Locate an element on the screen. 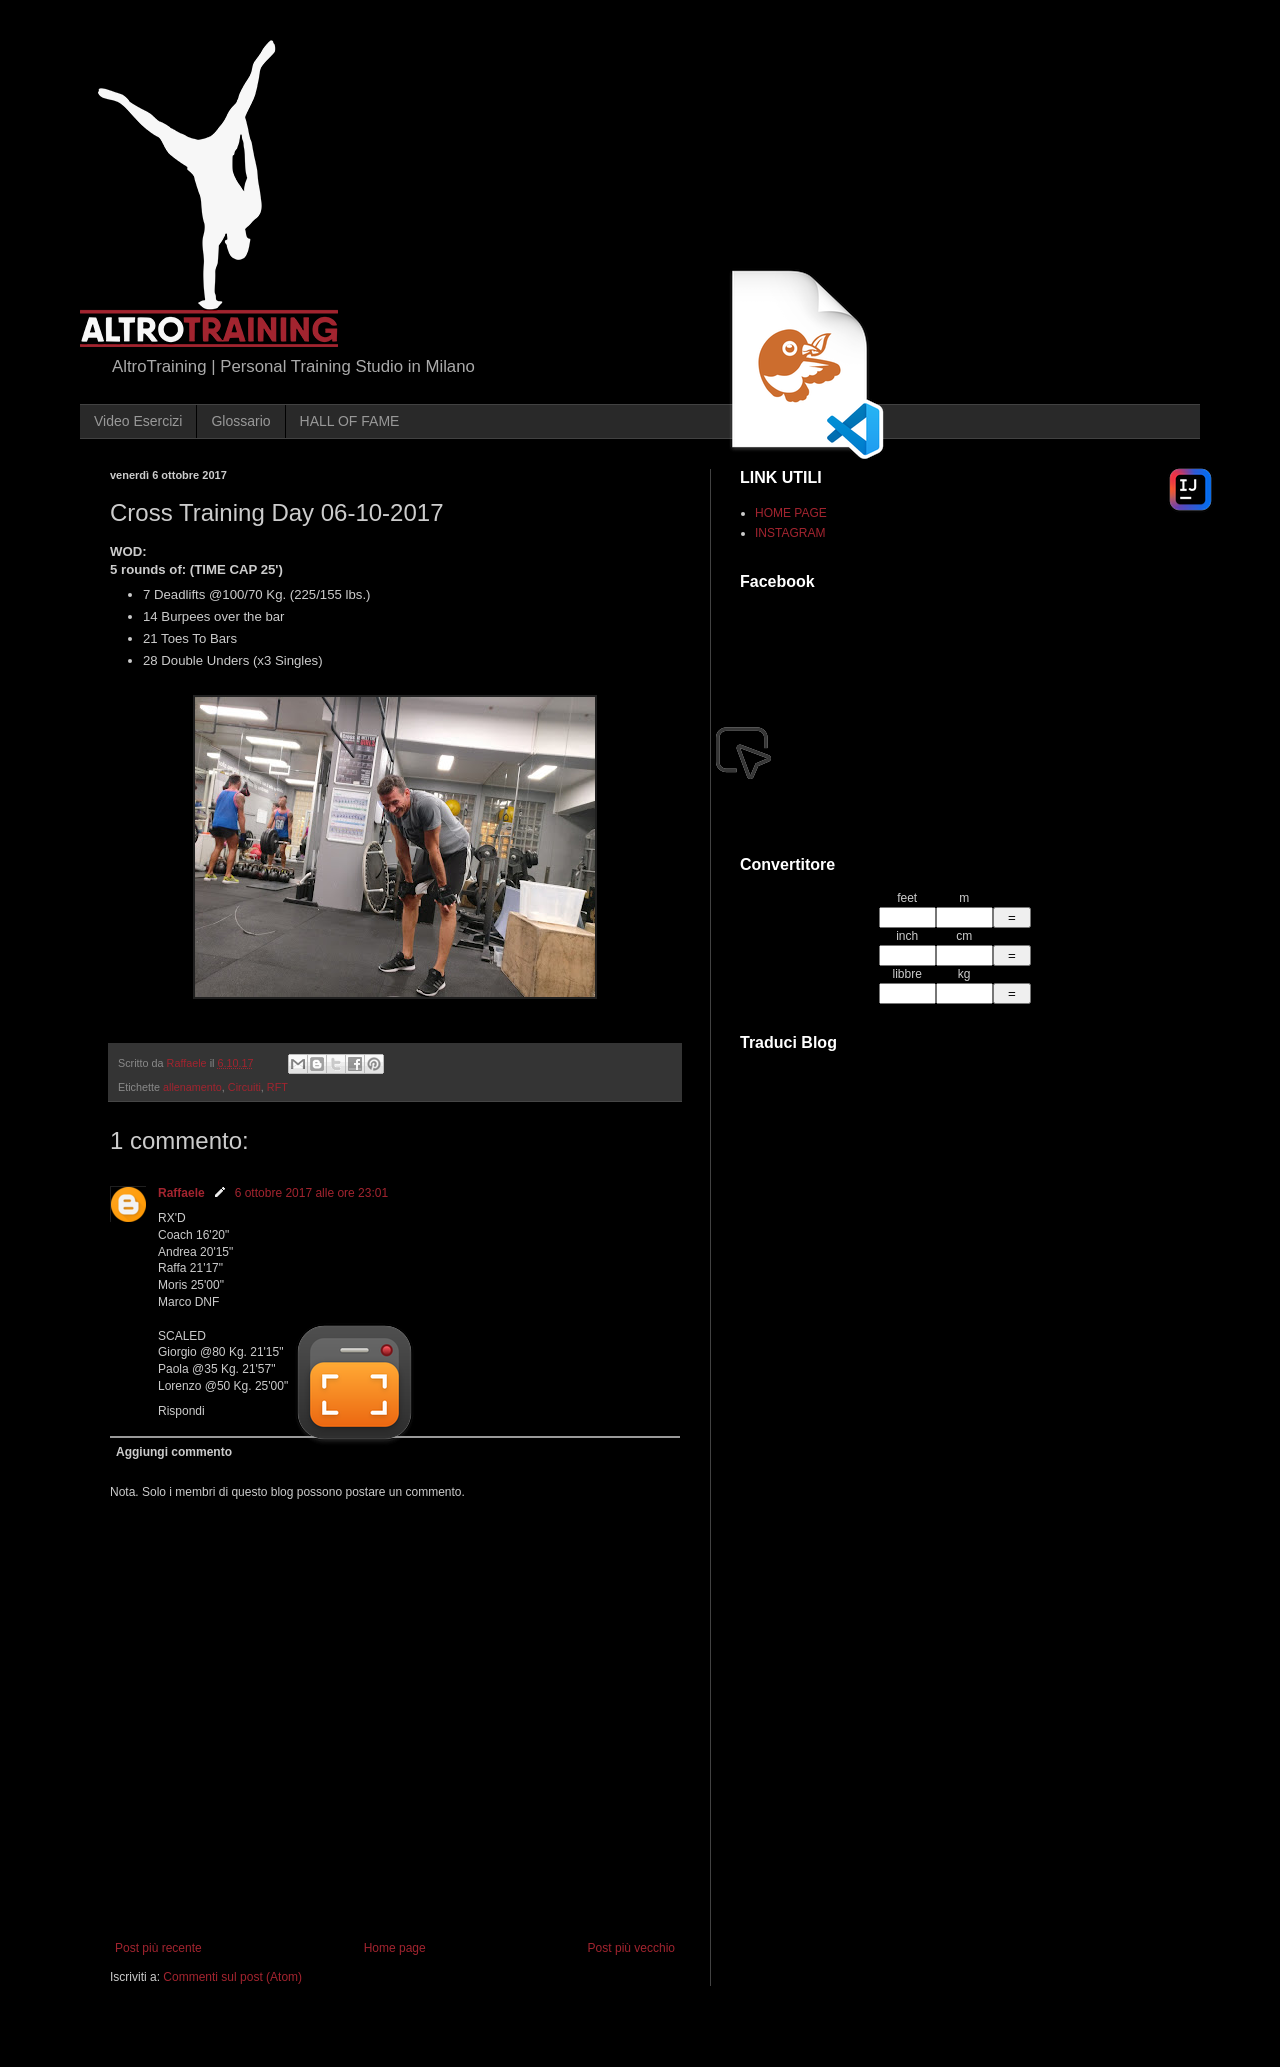 This screenshot has height=2067, width=1280. open peek app for quick file previews is located at coordinates (354, 1382).